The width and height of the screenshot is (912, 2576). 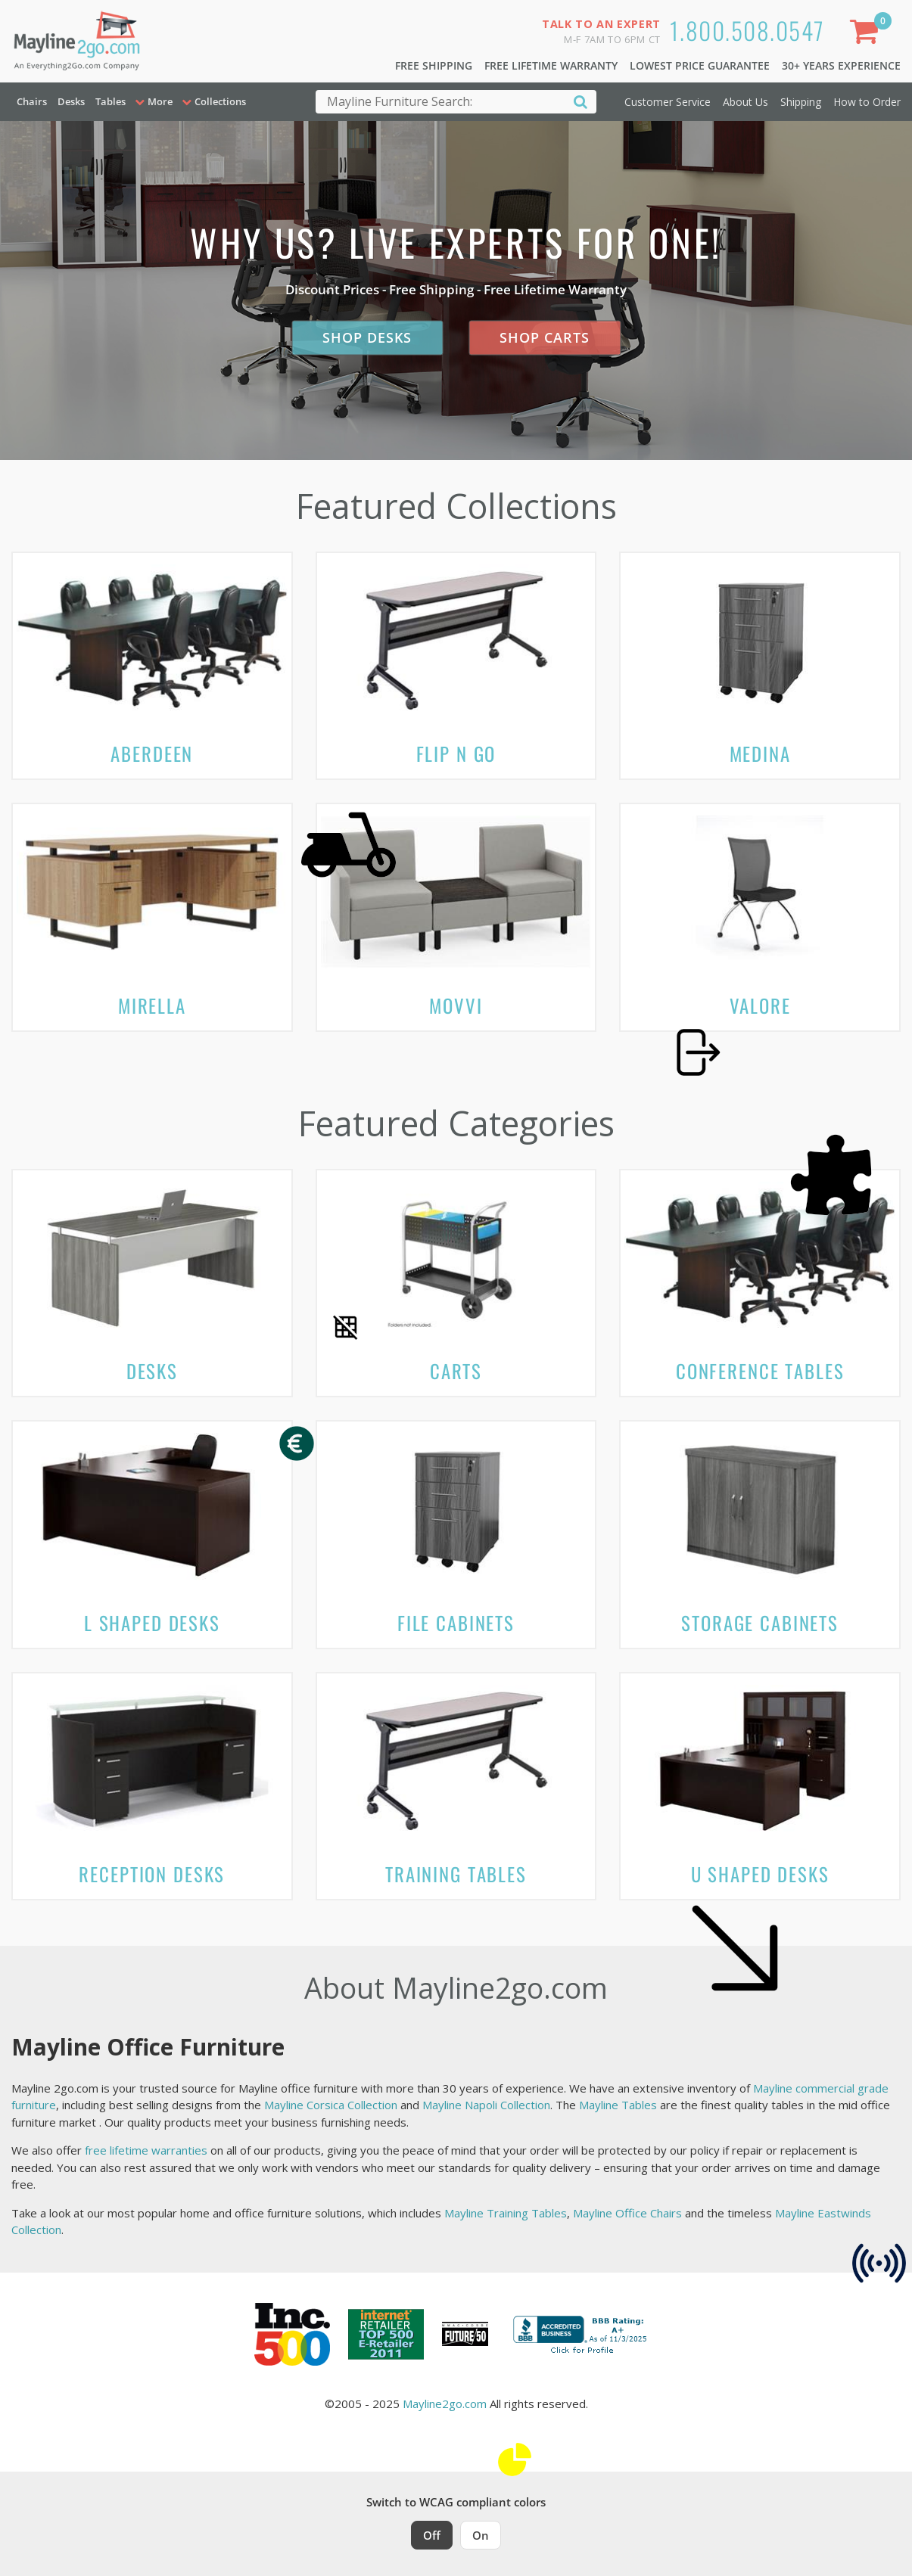 What do you see at coordinates (879, 2263) in the screenshot?
I see `indicates wireless signal strength` at bounding box center [879, 2263].